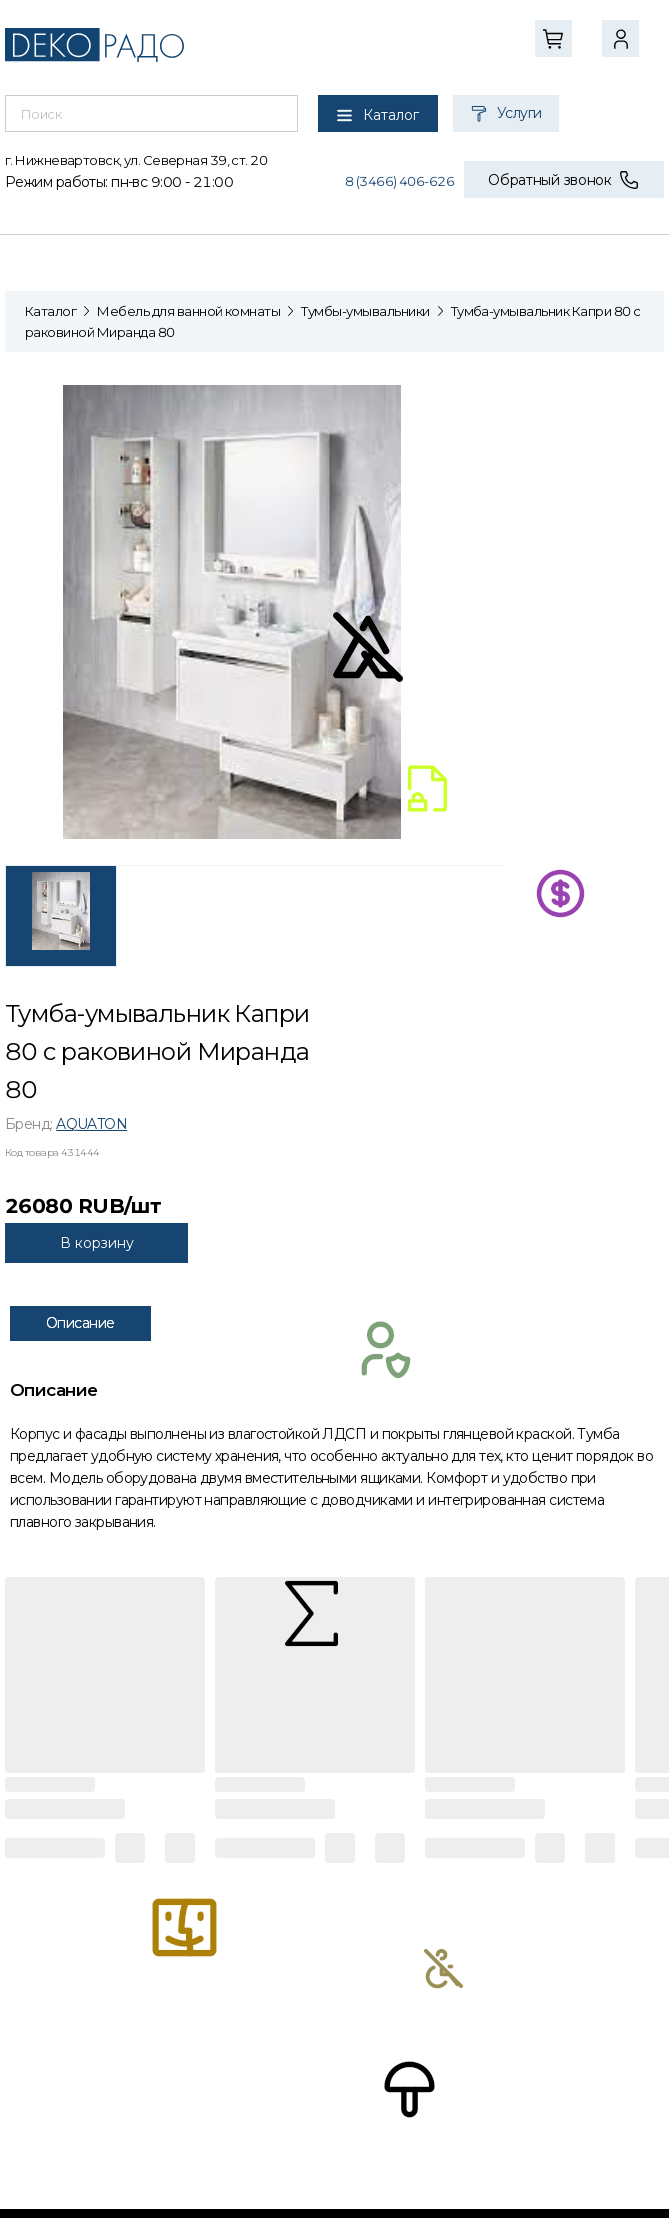  Describe the element at coordinates (409, 2089) in the screenshot. I see `browse fungi or mushroom identification` at that location.